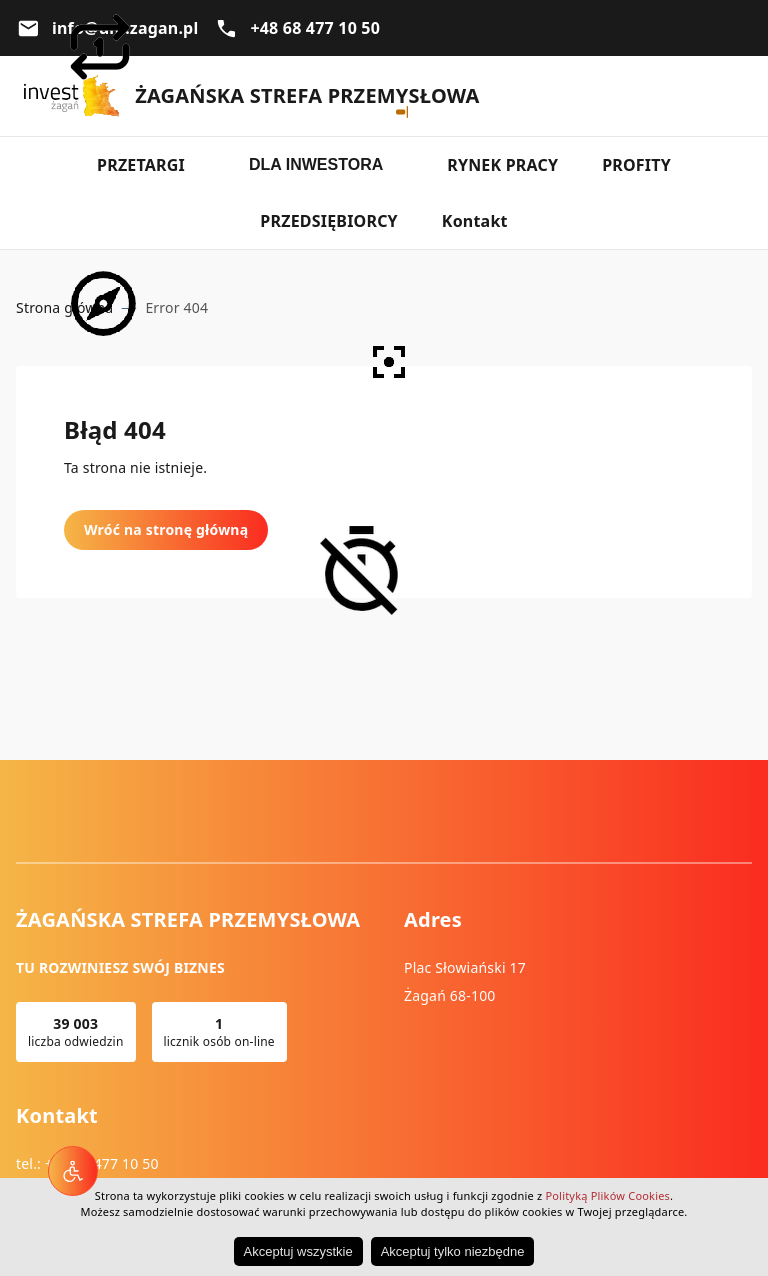  Describe the element at coordinates (361, 570) in the screenshot. I see `disable or cancel timer` at that location.